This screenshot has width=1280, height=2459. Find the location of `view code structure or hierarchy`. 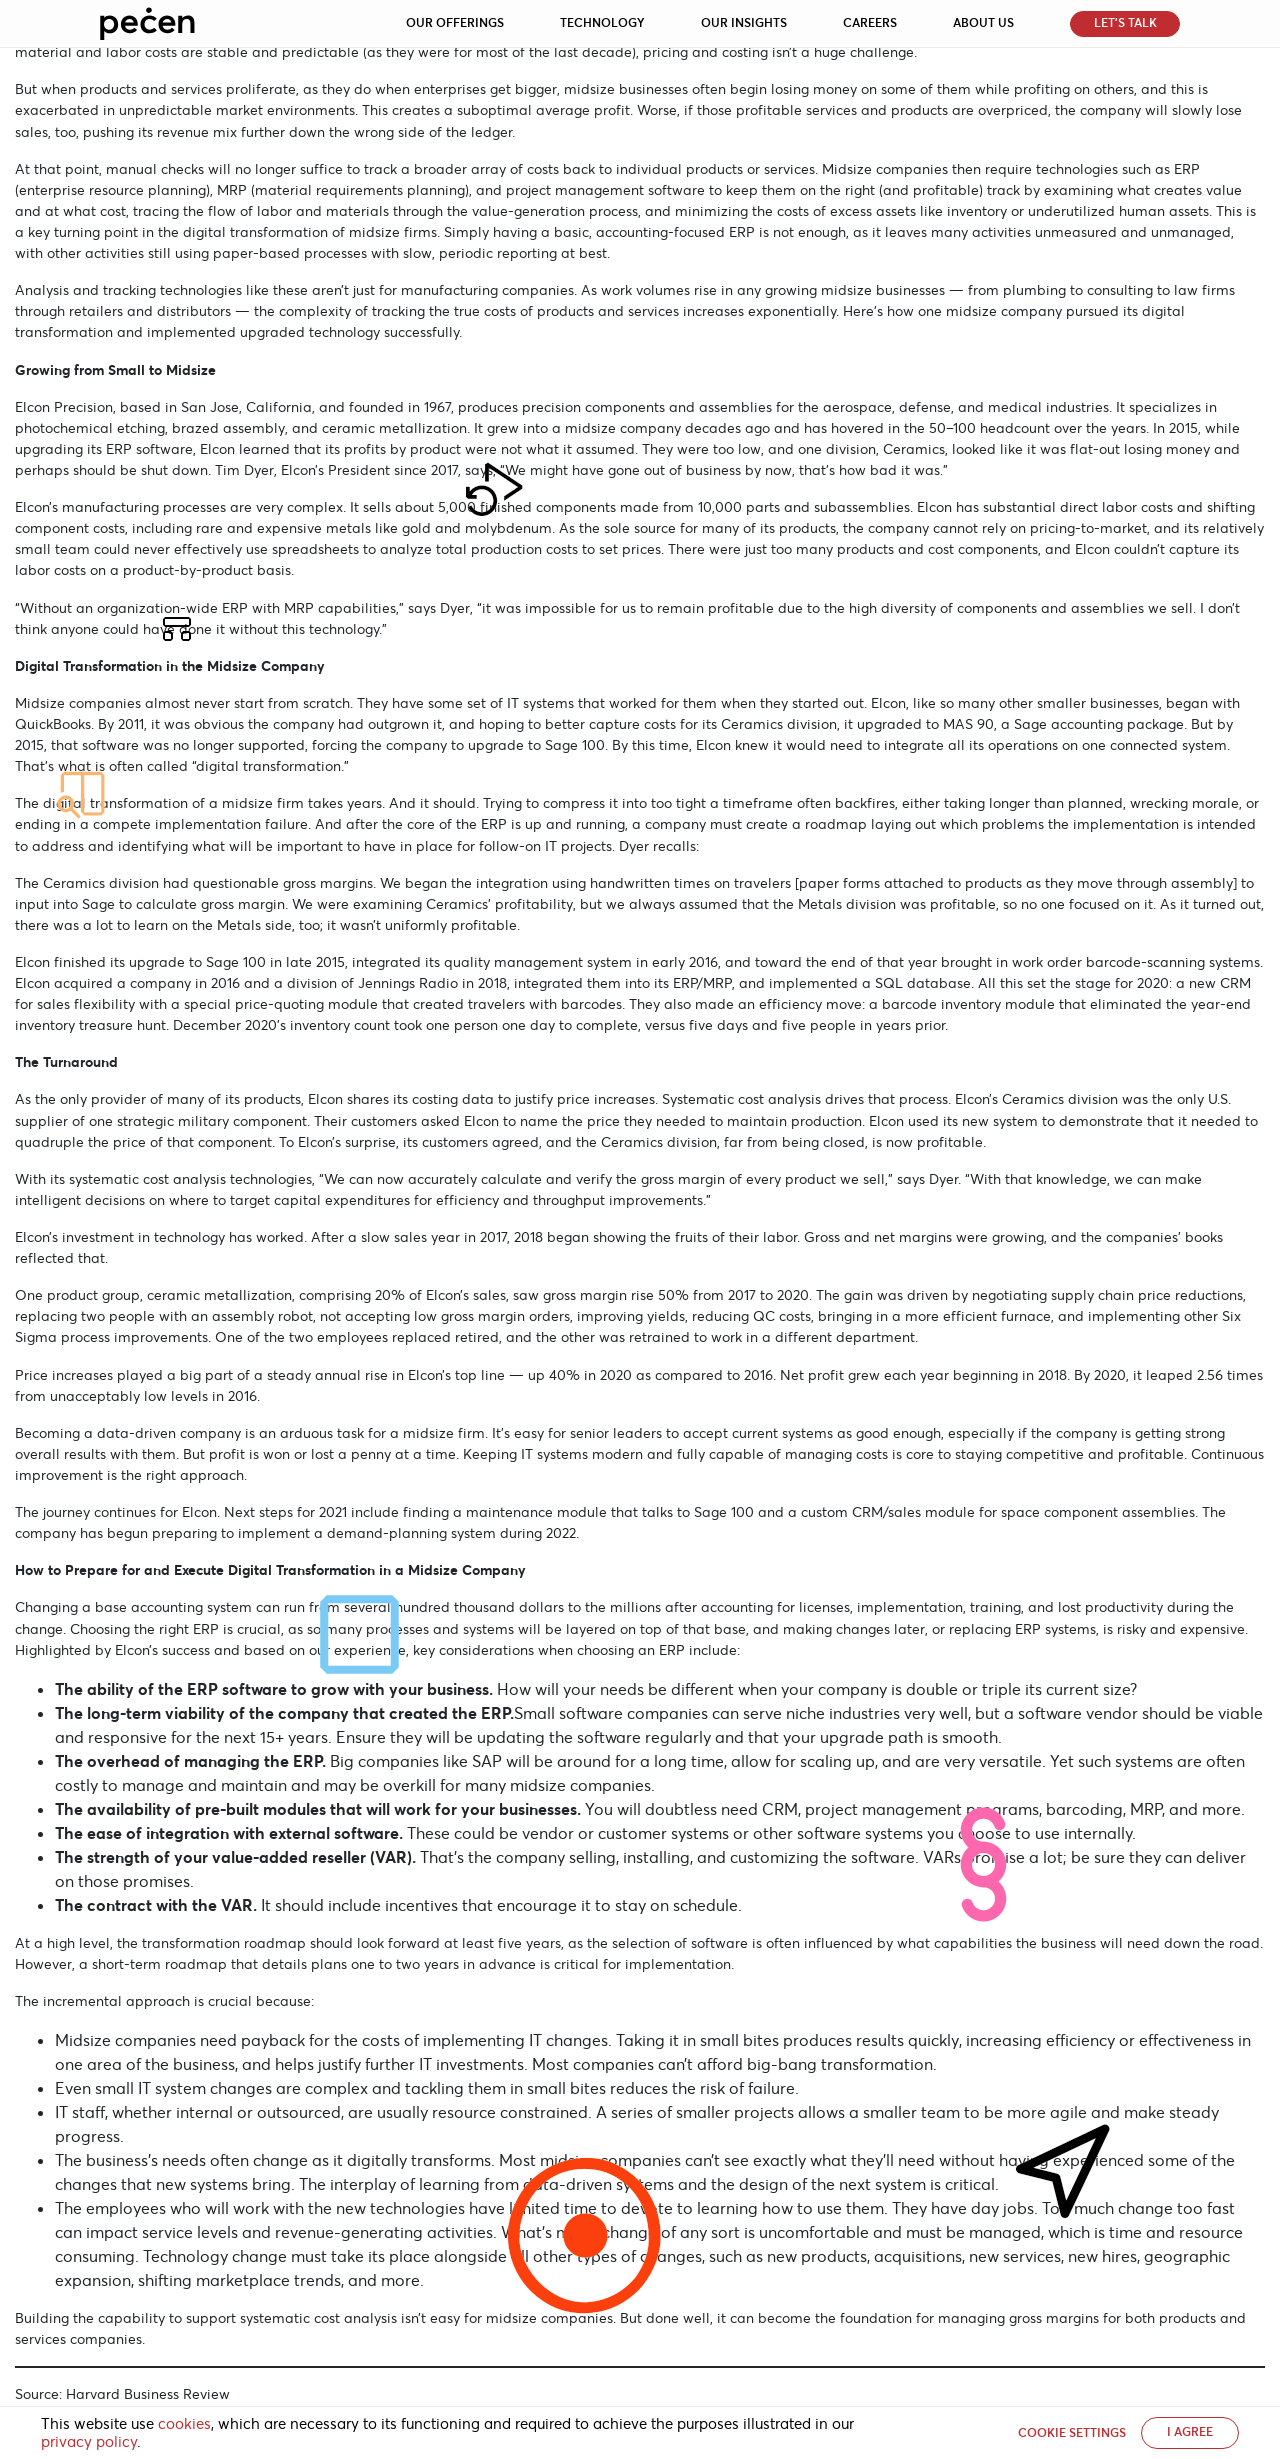

view code structure or hierarchy is located at coordinates (177, 629).